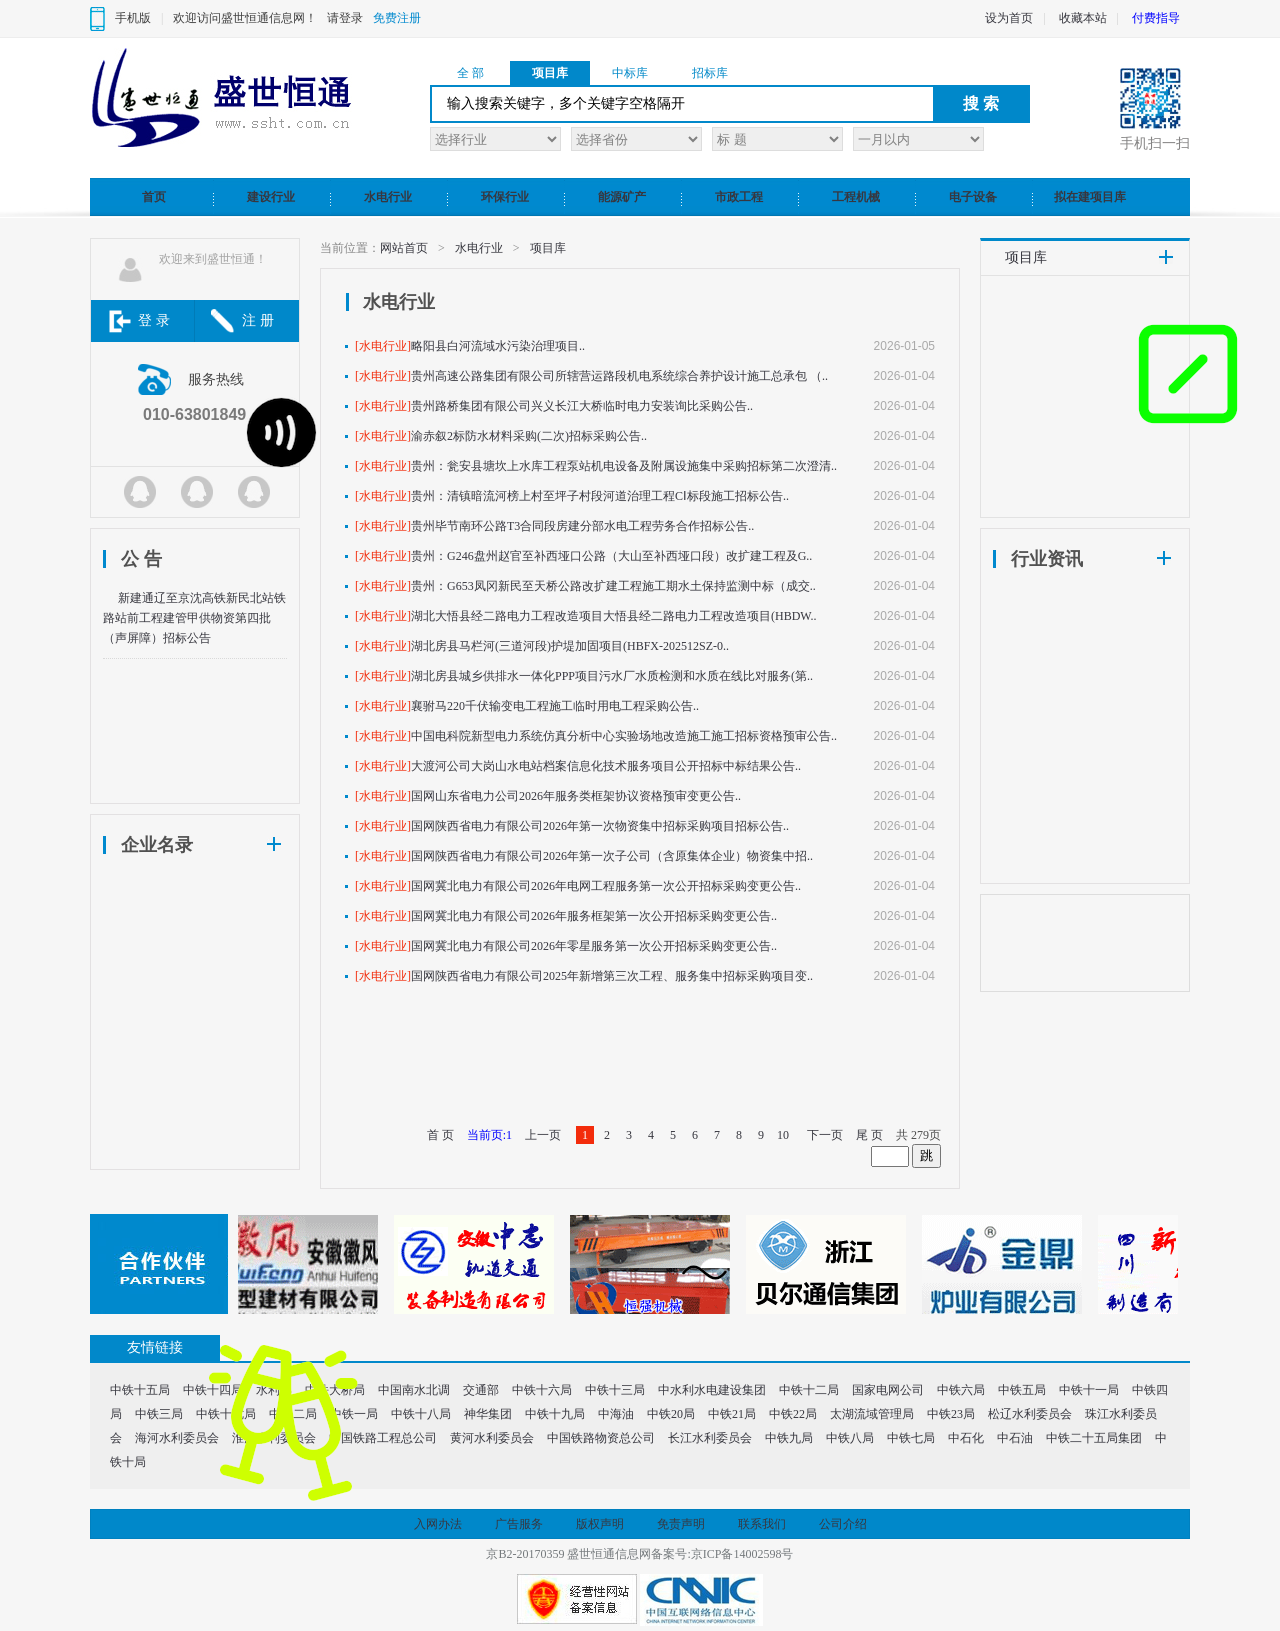  Describe the element at coordinates (704, 1272) in the screenshot. I see `indicates an approximate or estimated value` at that location.